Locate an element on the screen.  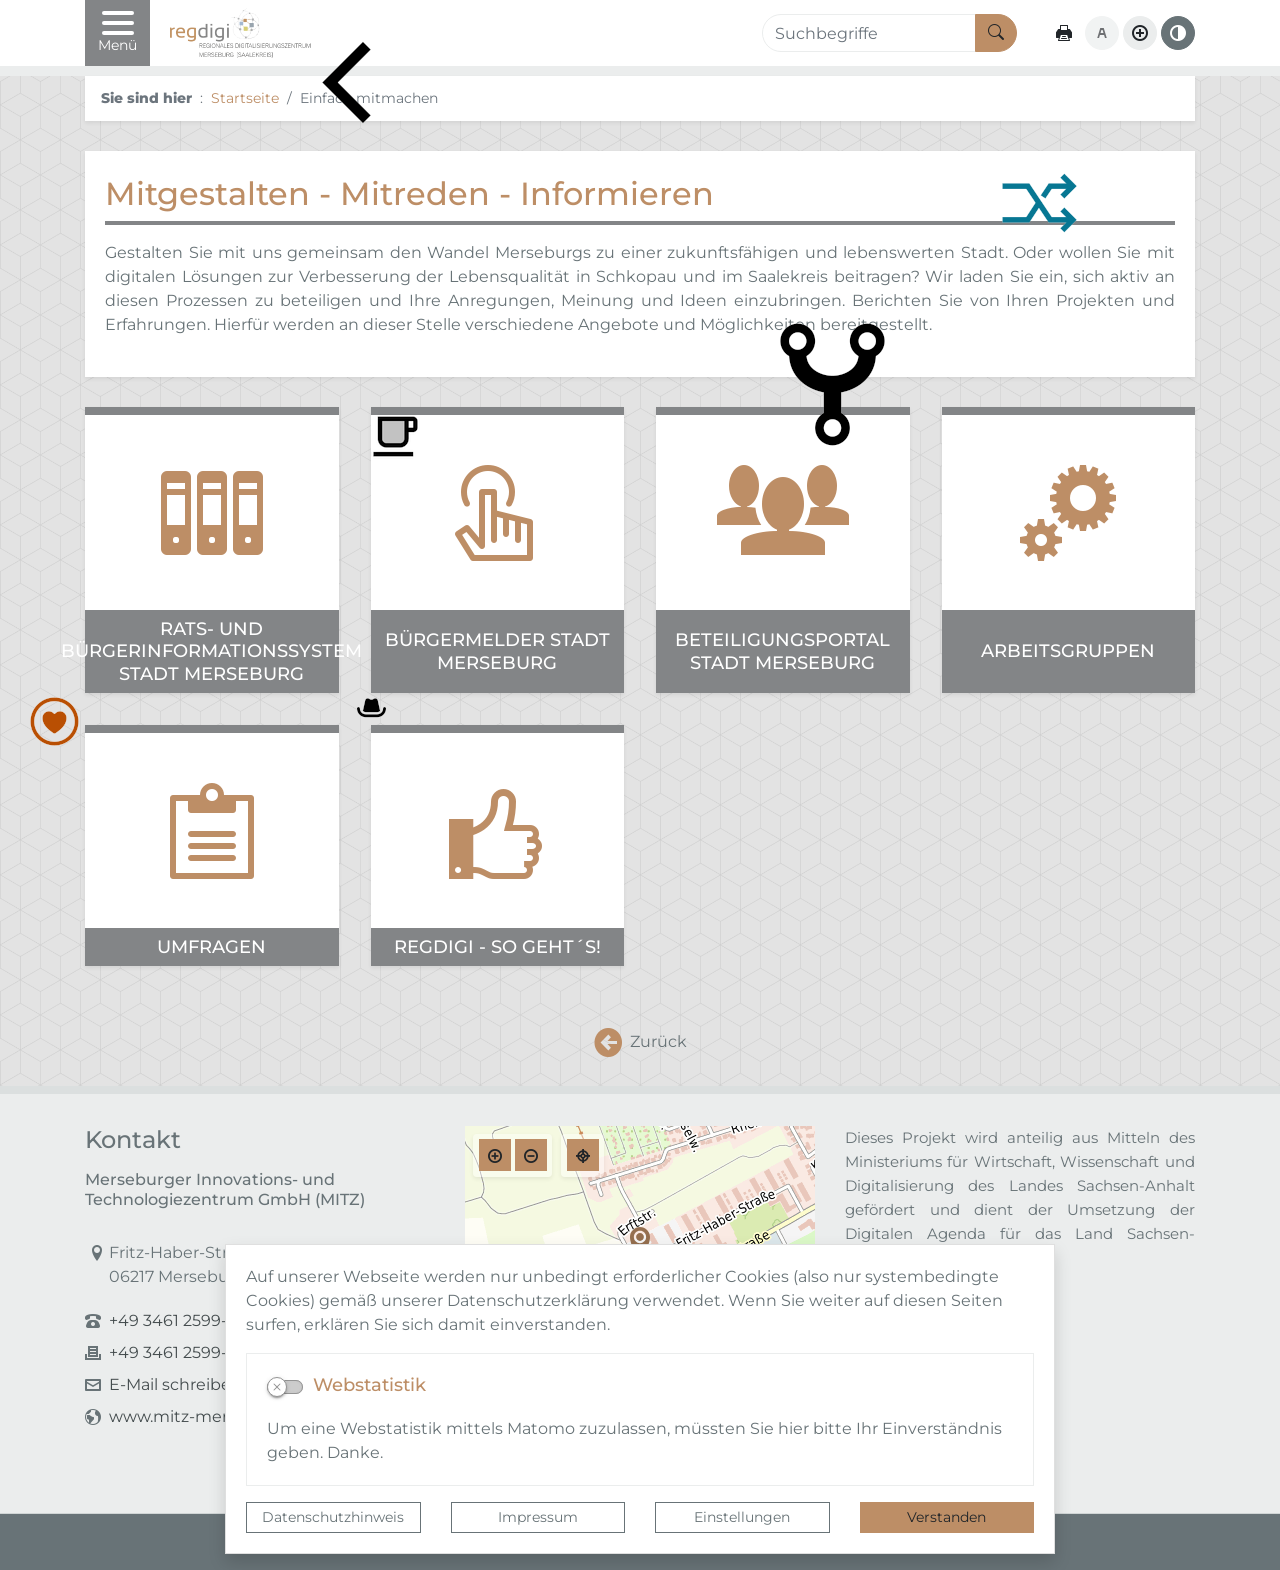
view git branch network or commit history is located at coordinates (832, 384).